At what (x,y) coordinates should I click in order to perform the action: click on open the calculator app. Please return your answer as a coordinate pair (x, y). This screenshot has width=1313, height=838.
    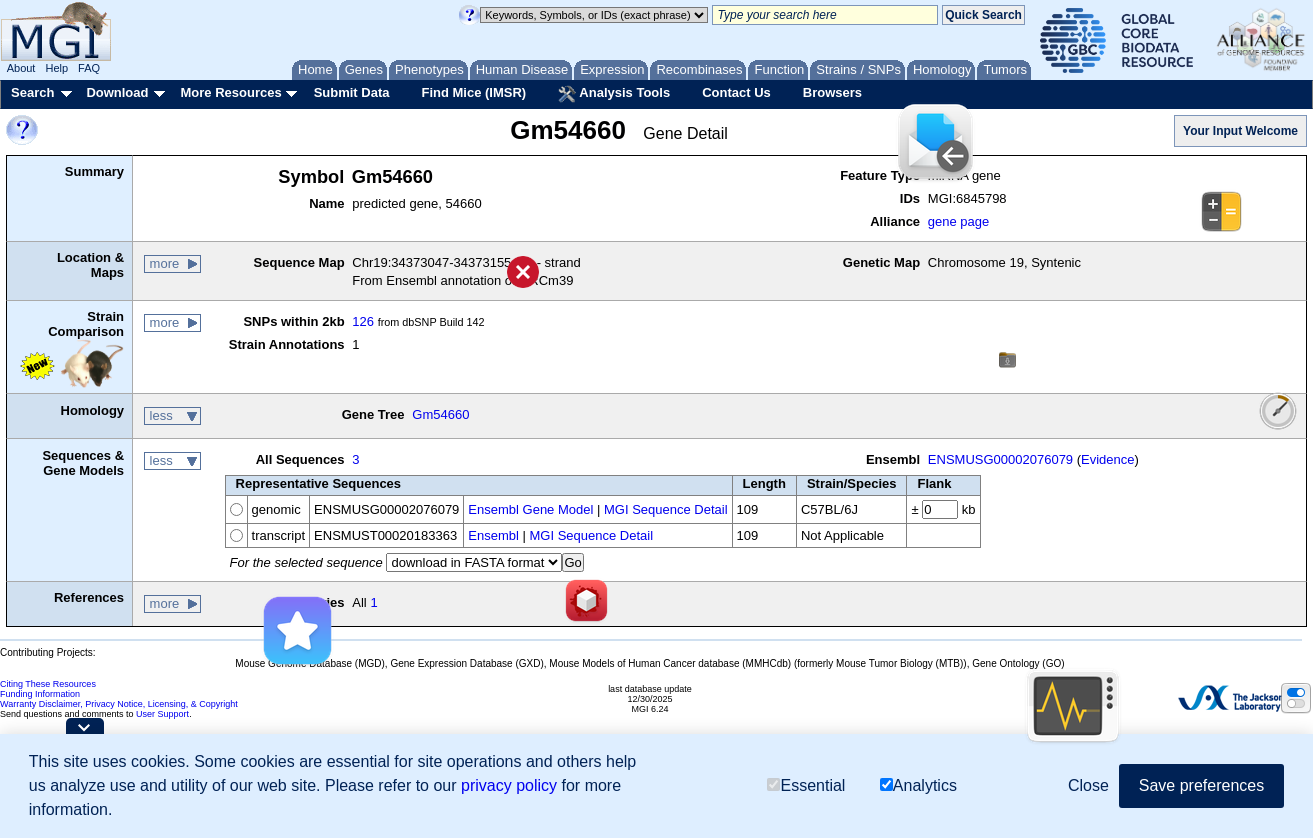
    Looking at the image, I should click on (1221, 211).